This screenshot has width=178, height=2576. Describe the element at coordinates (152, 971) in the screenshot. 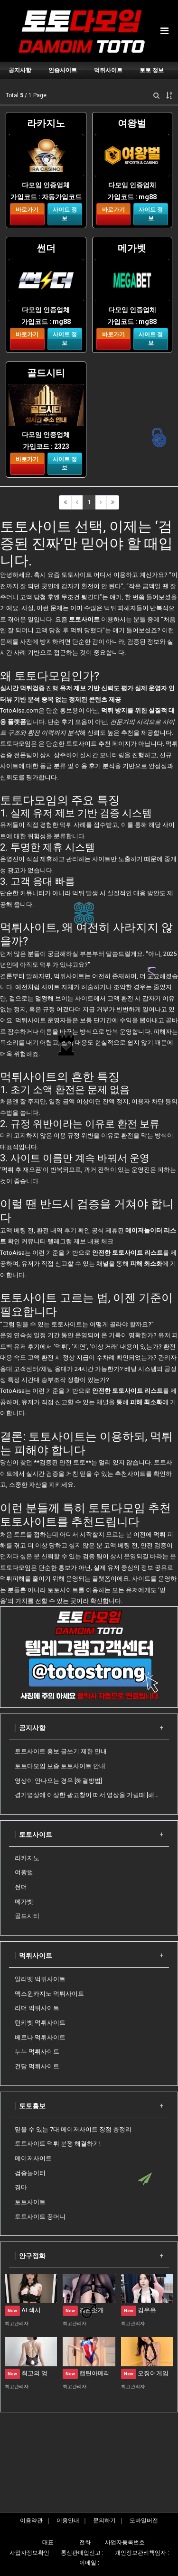

I see `select the scythe weapon or tool` at that location.